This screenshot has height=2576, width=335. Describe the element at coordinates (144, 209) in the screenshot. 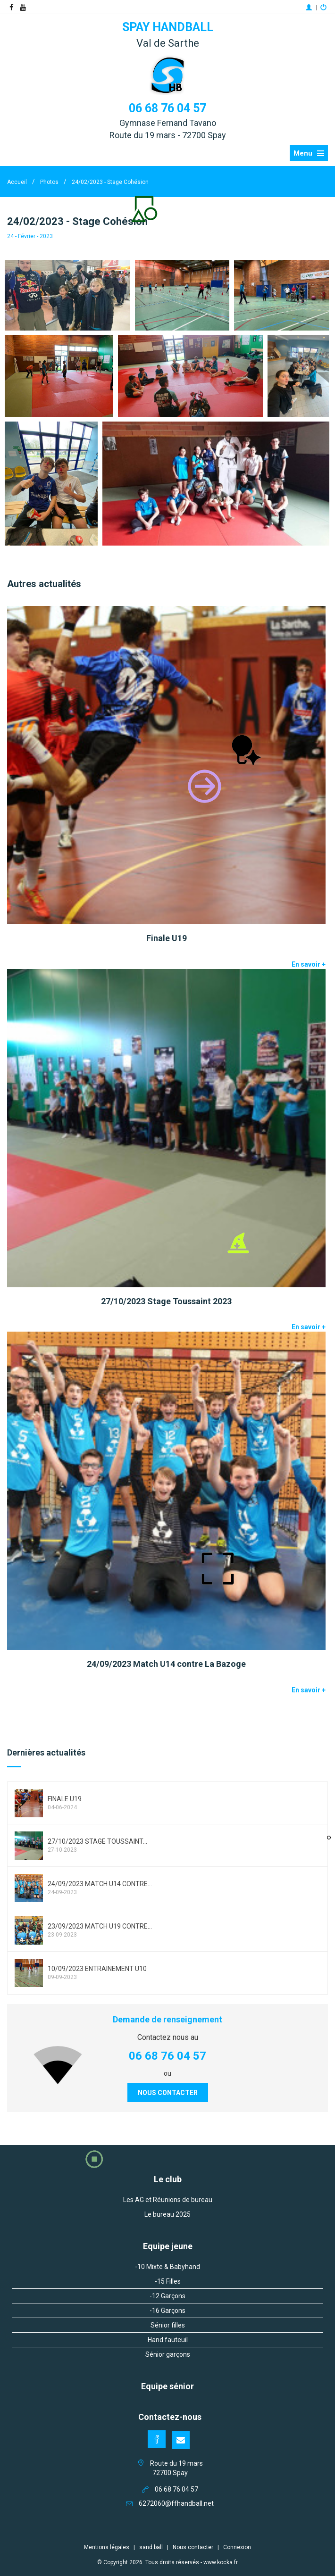

I see `view miscellaneous symbols or special characters` at that location.